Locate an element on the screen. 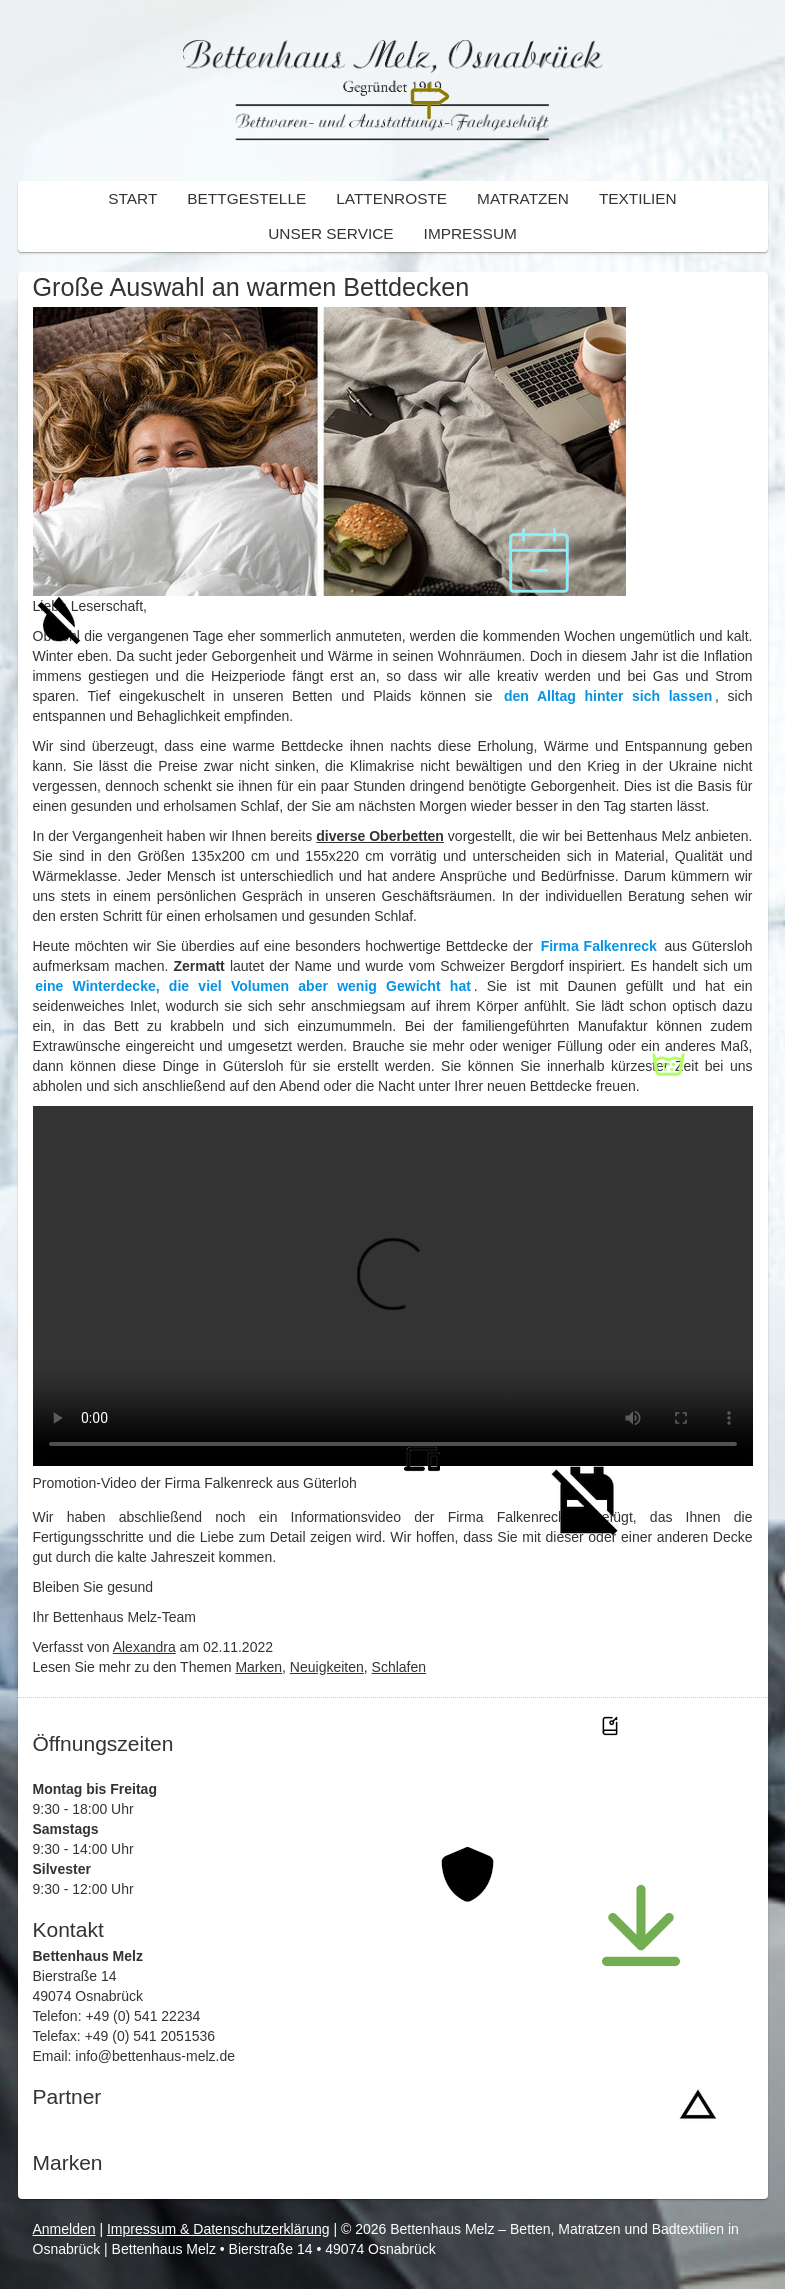 The width and height of the screenshot is (785, 2289). remove an event from your calendar is located at coordinates (539, 563).